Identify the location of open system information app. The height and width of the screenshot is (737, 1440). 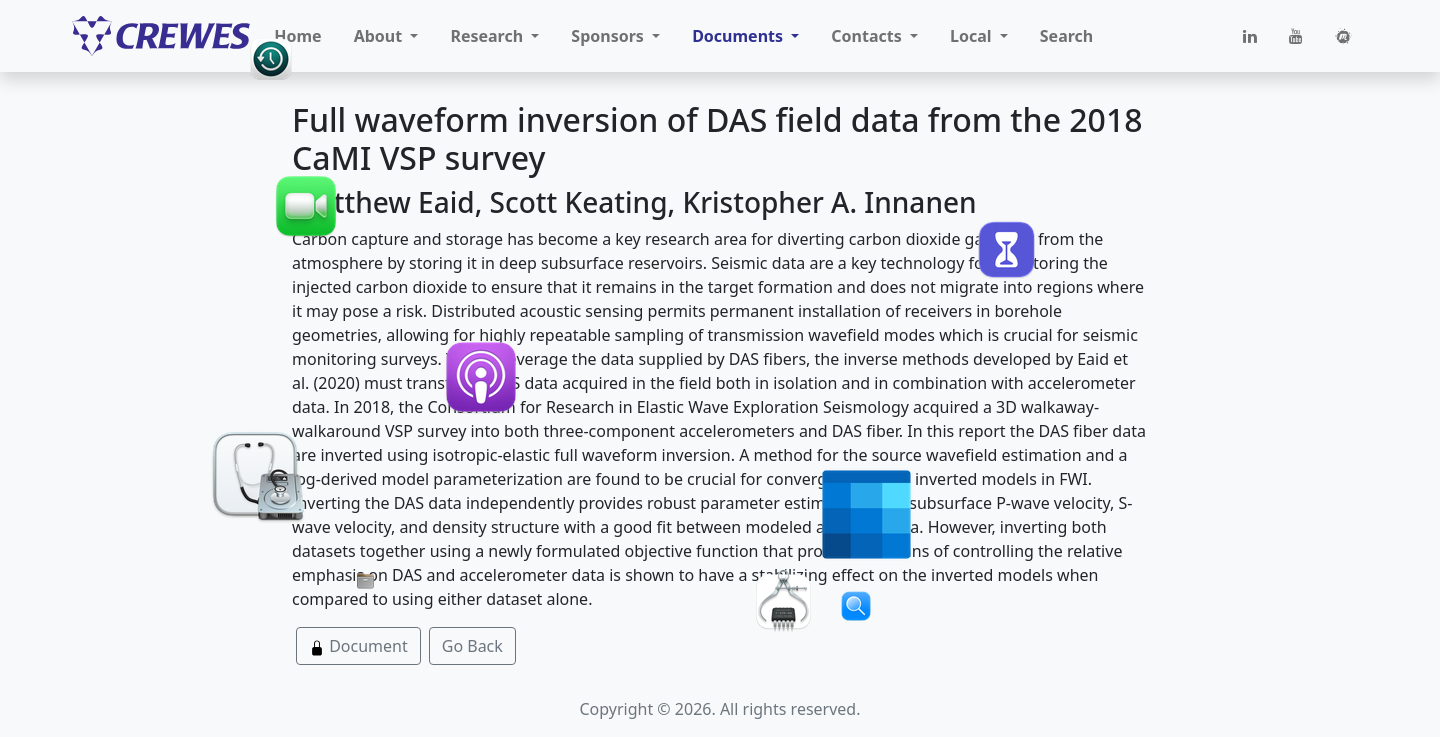
(783, 601).